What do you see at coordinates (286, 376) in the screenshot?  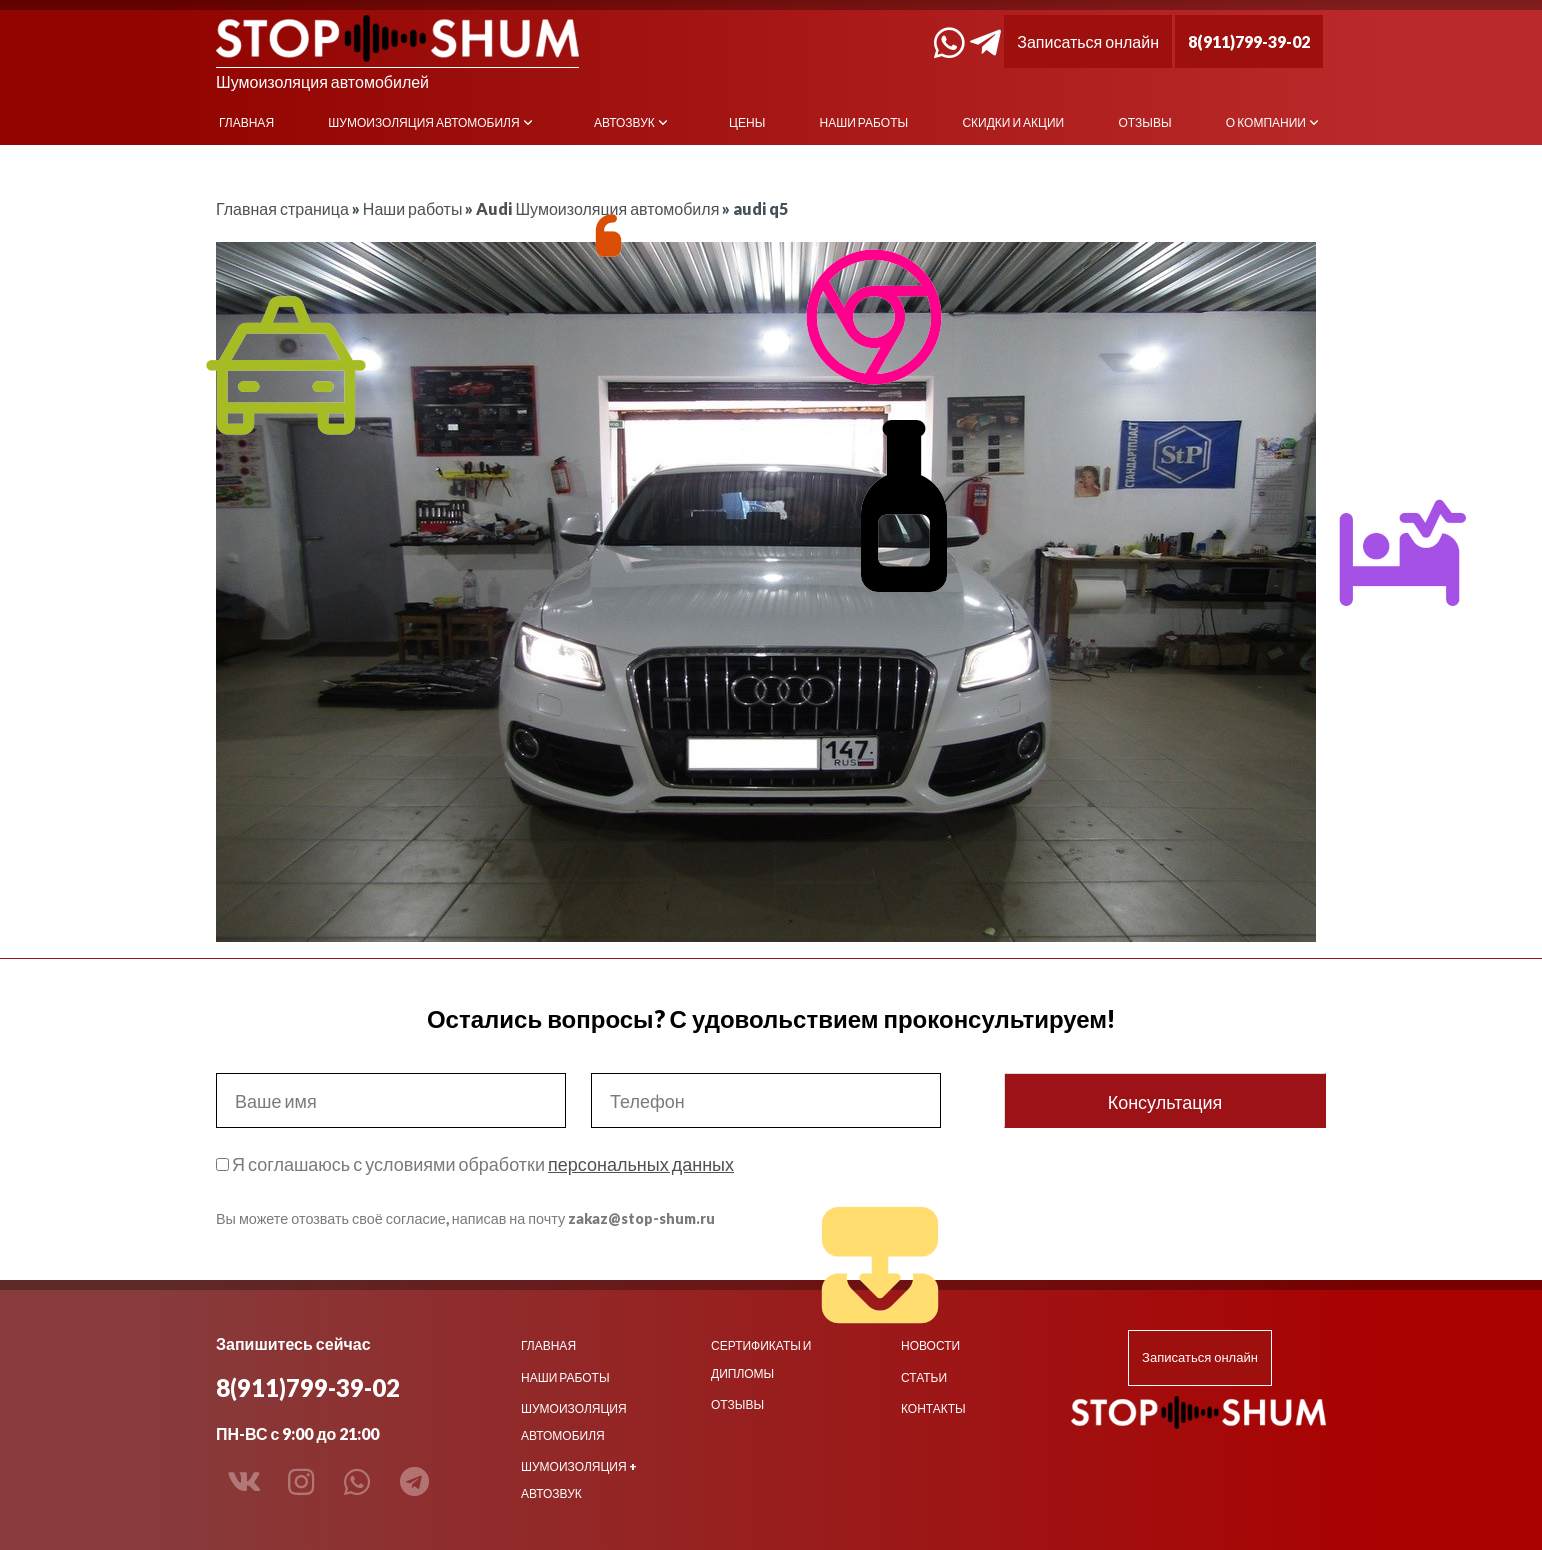 I see `request a taxi or cab ride` at bounding box center [286, 376].